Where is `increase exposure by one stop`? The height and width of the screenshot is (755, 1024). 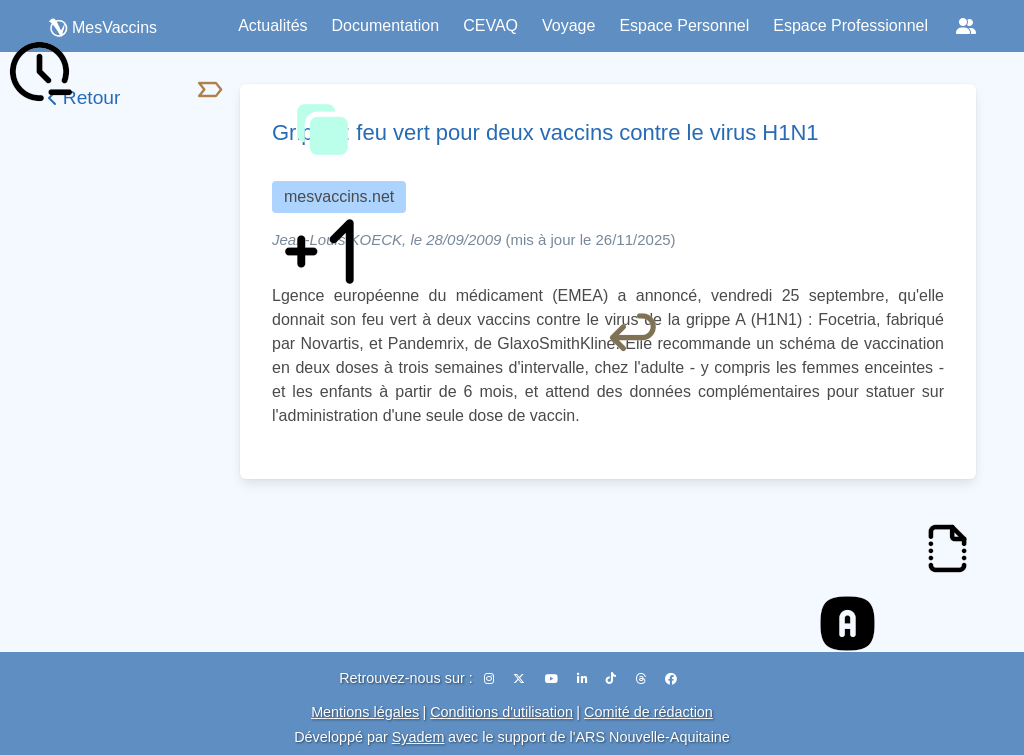
increase exposure by one stop is located at coordinates (325, 251).